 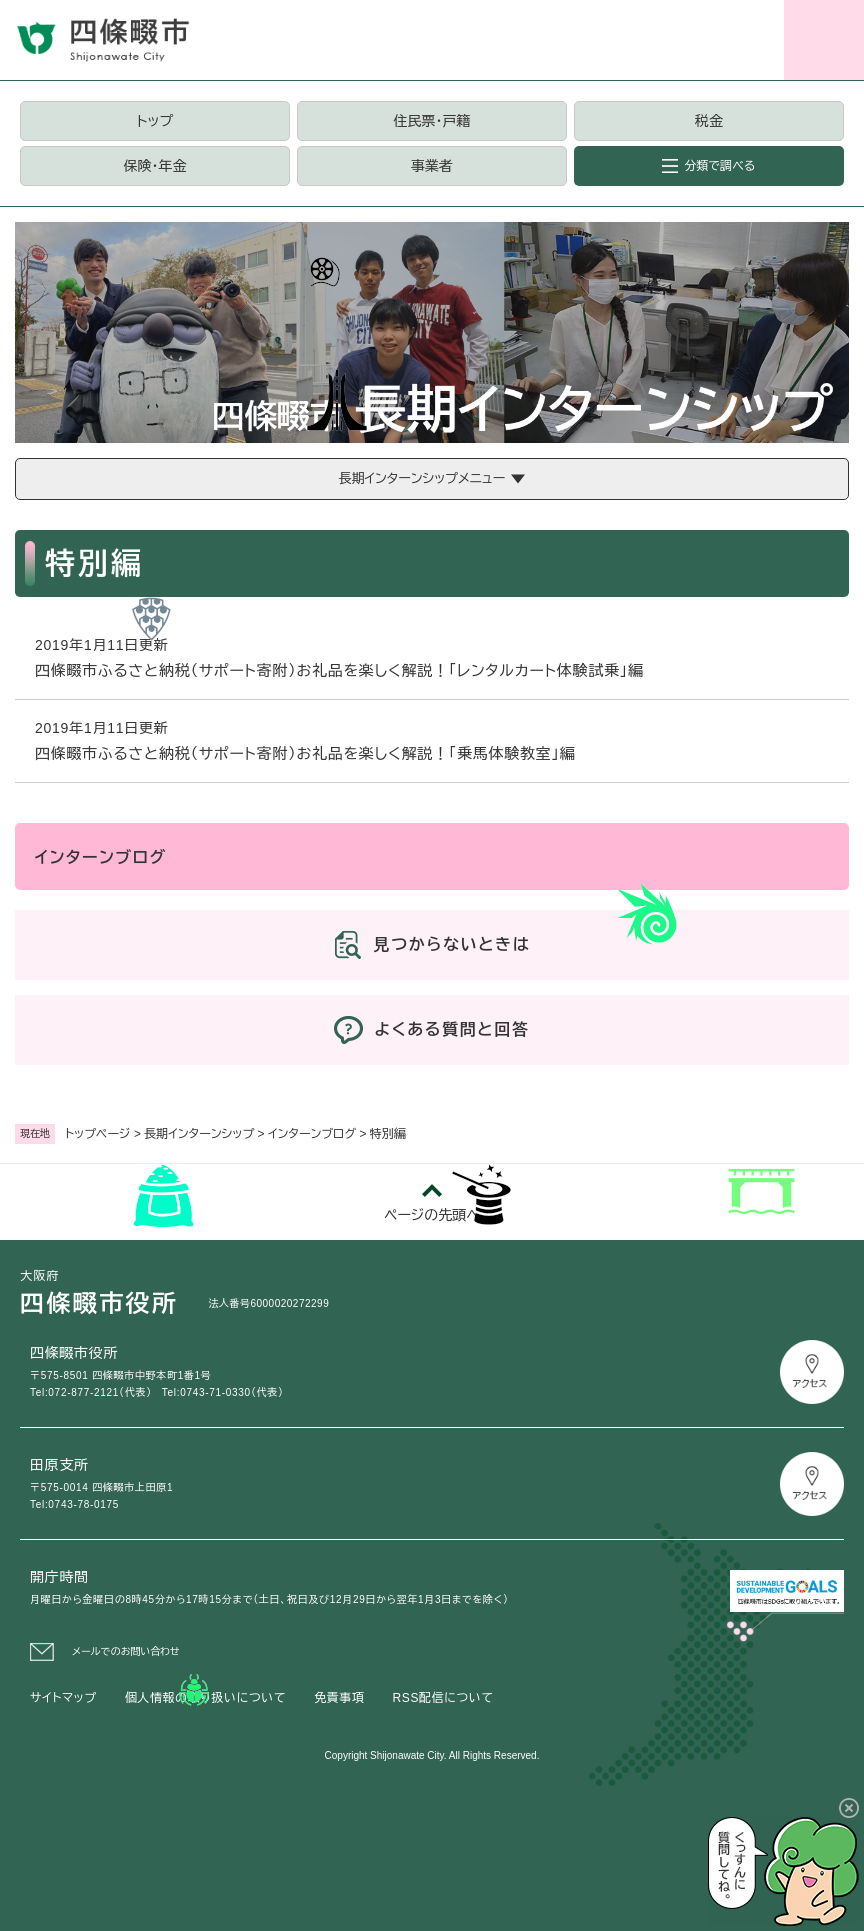 What do you see at coordinates (337, 400) in the screenshot?
I see `view memorial or monument location` at bounding box center [337, 400].